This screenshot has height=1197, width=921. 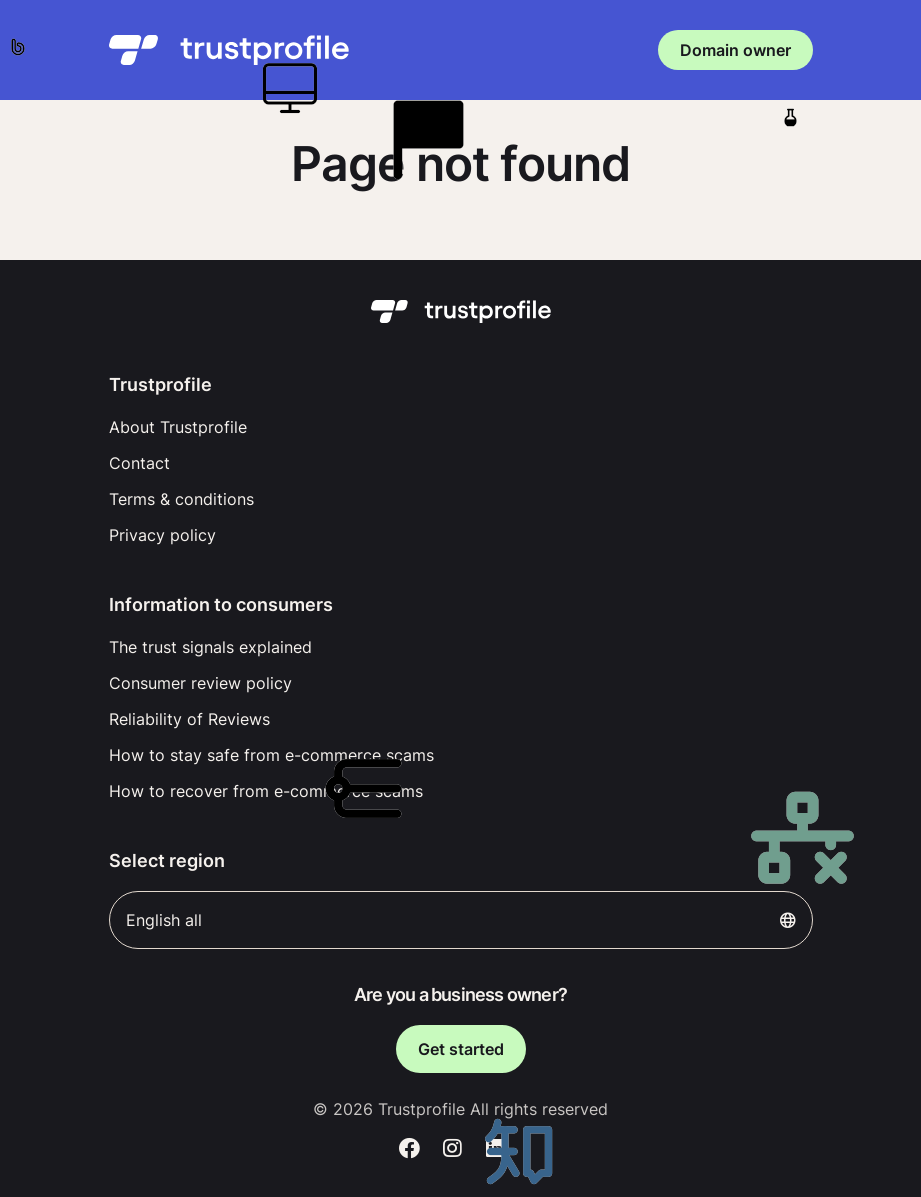 What do you see at coordinates (519, 1151) in the screenshot?
I see `open zhihu app` at bounding box center [519, 1151].